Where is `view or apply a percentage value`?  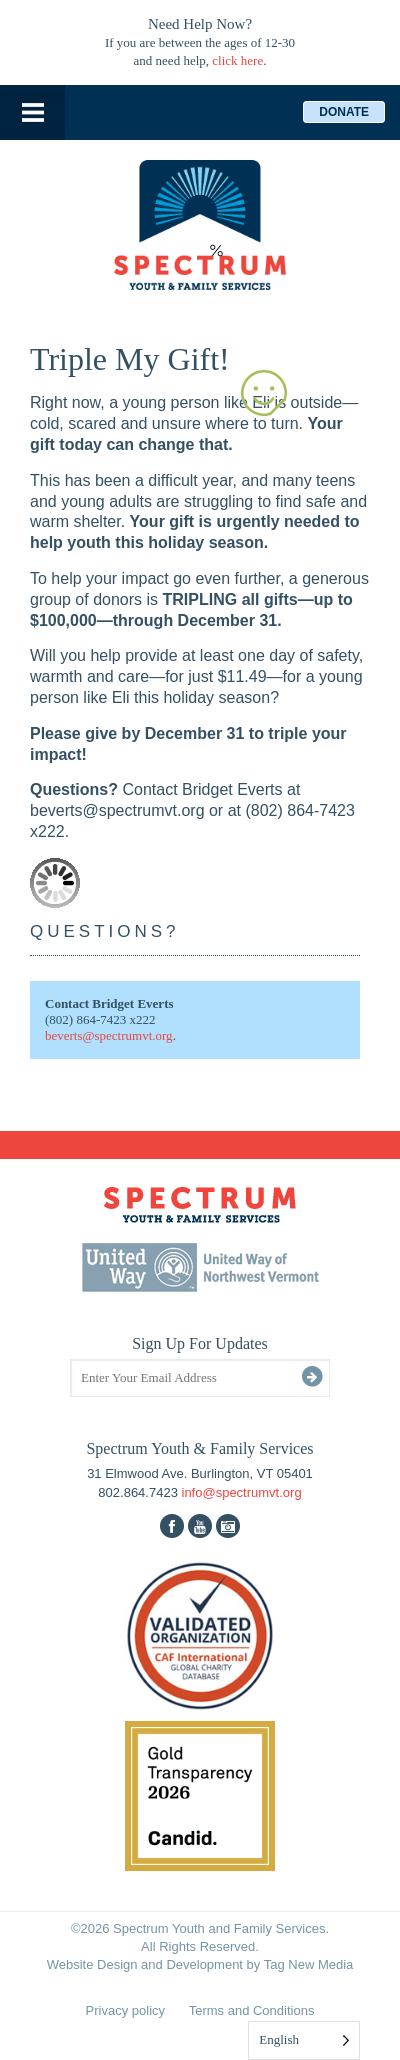
view or apply a percentage value is located at coordinates (216, 250).